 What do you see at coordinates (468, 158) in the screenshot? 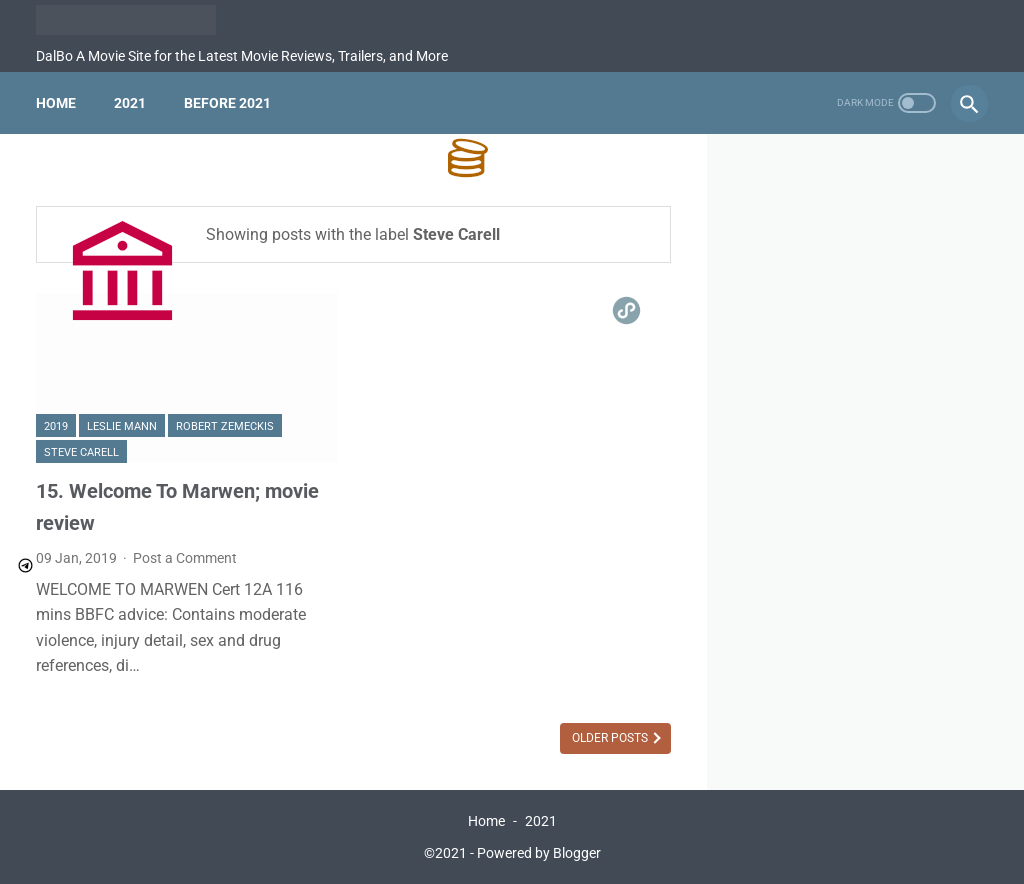
I see `open the zaim personal finance app` at bounding box center [468, 158].